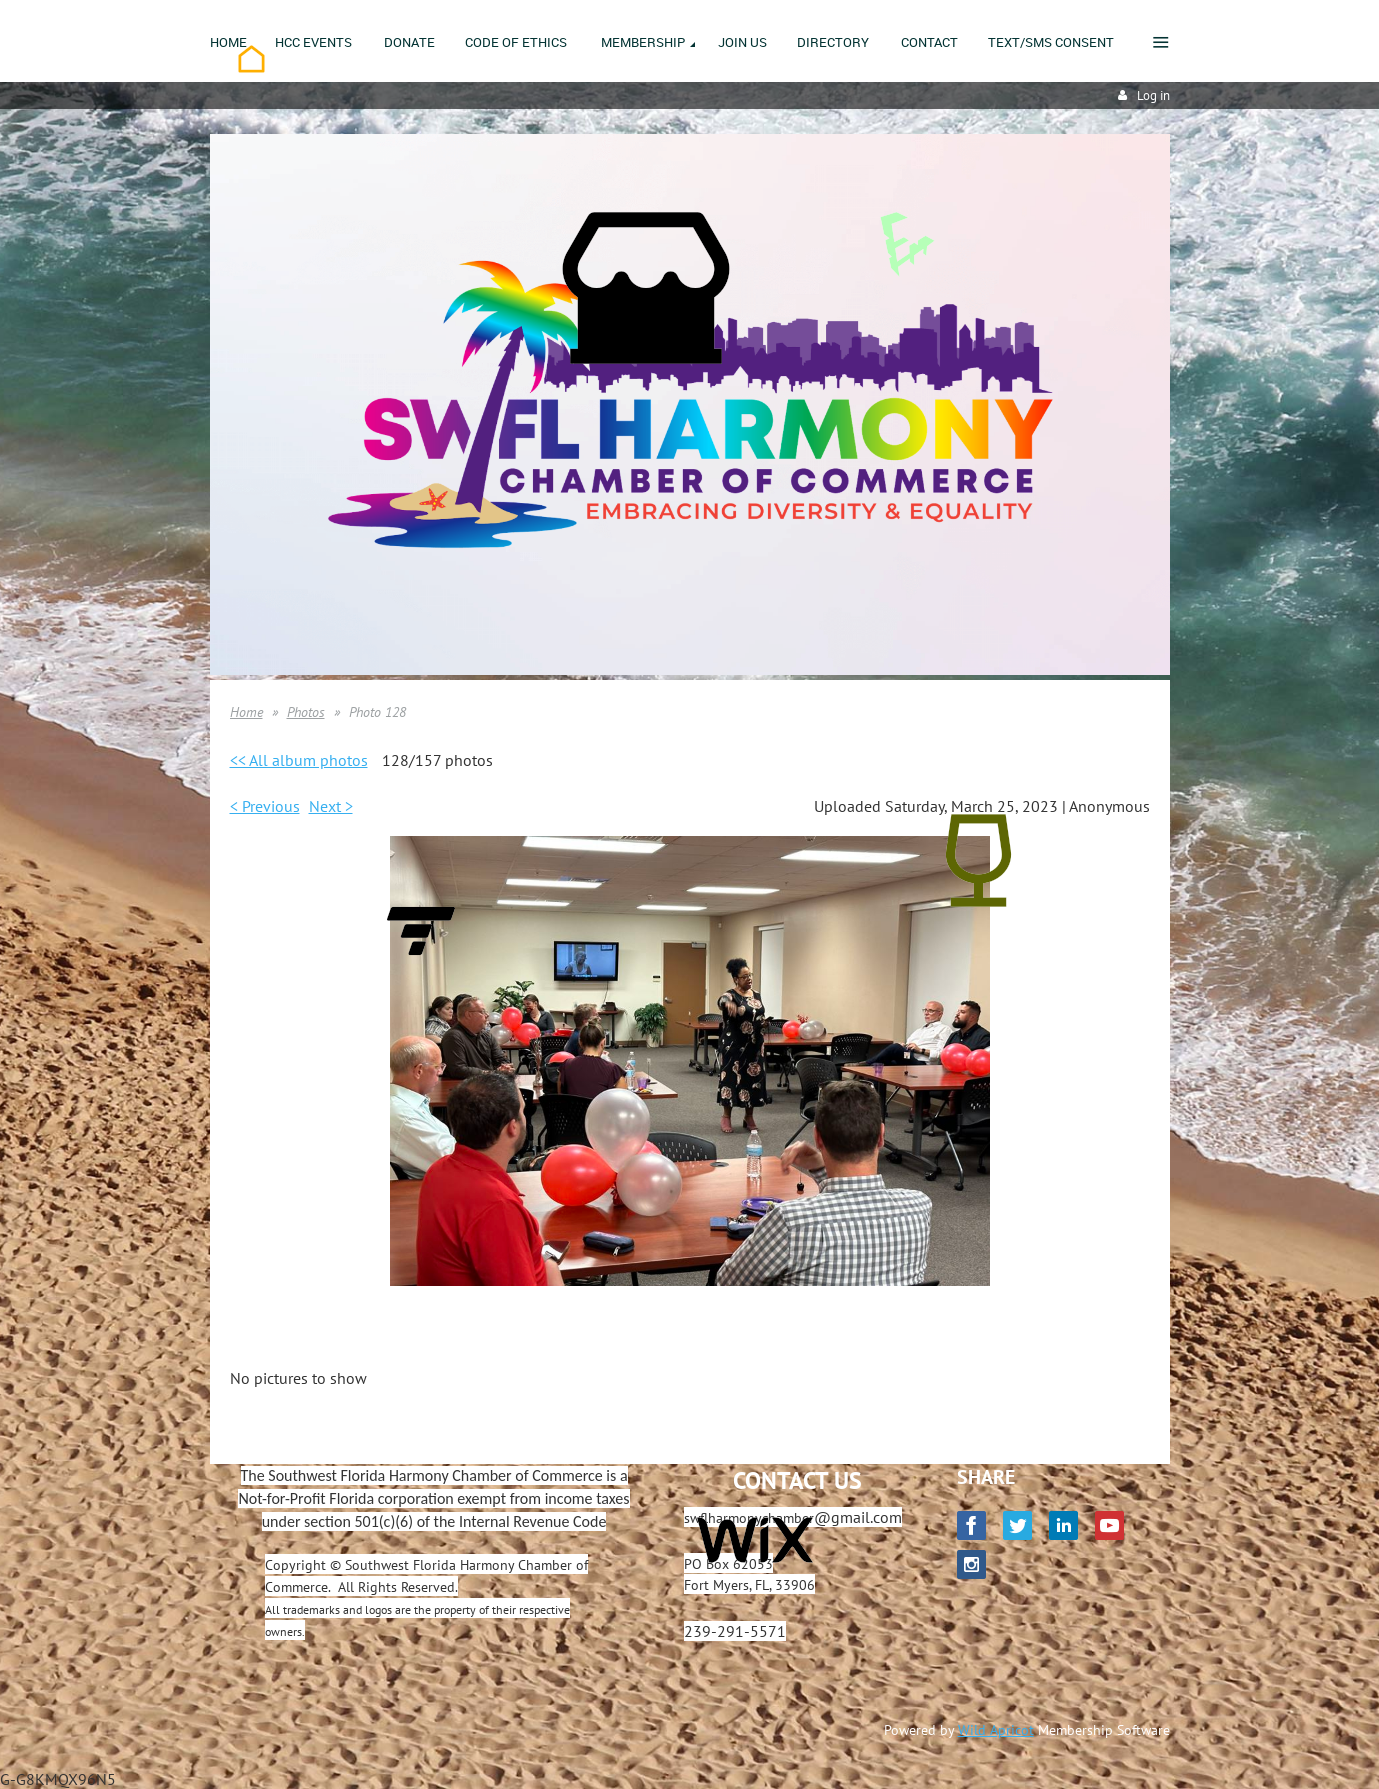  What do you see at coordinates (755, 1540) in the screenshot?
I see `visit or connect to wix website builder` at bounding box center [755, 1540].